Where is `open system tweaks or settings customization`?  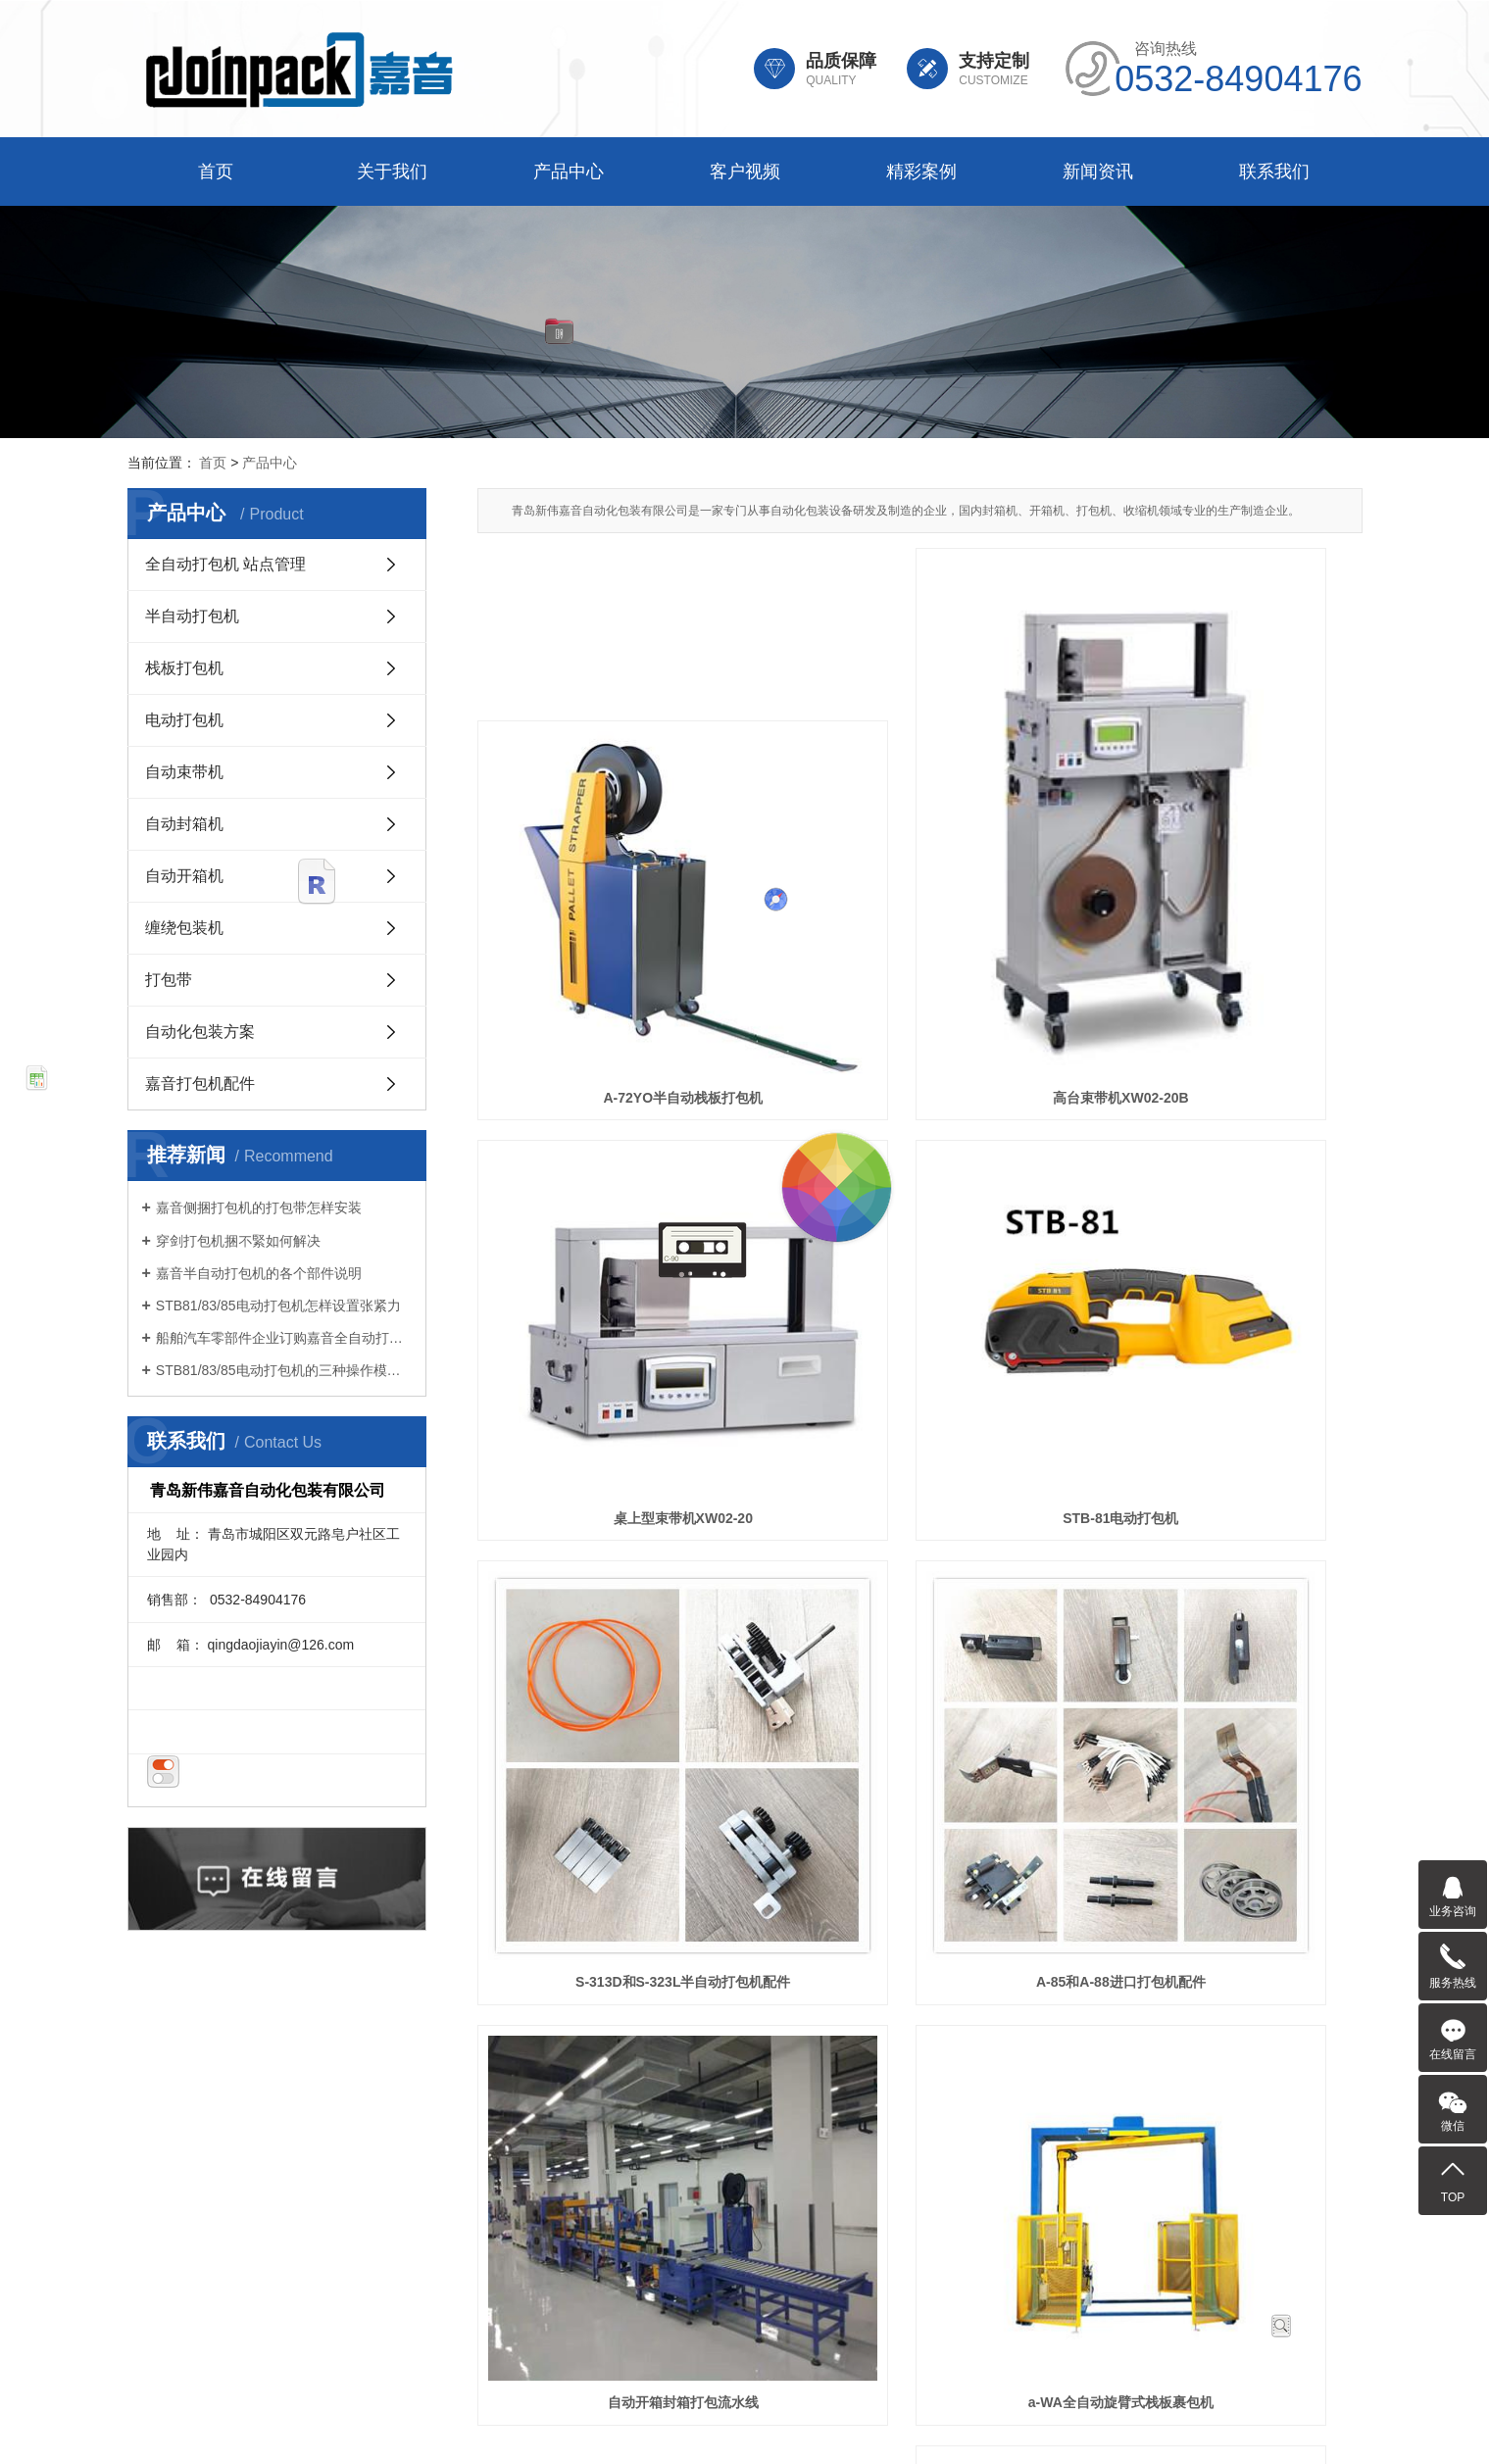 open system tweaks or settings customization is located at coordinates (163, 1771).